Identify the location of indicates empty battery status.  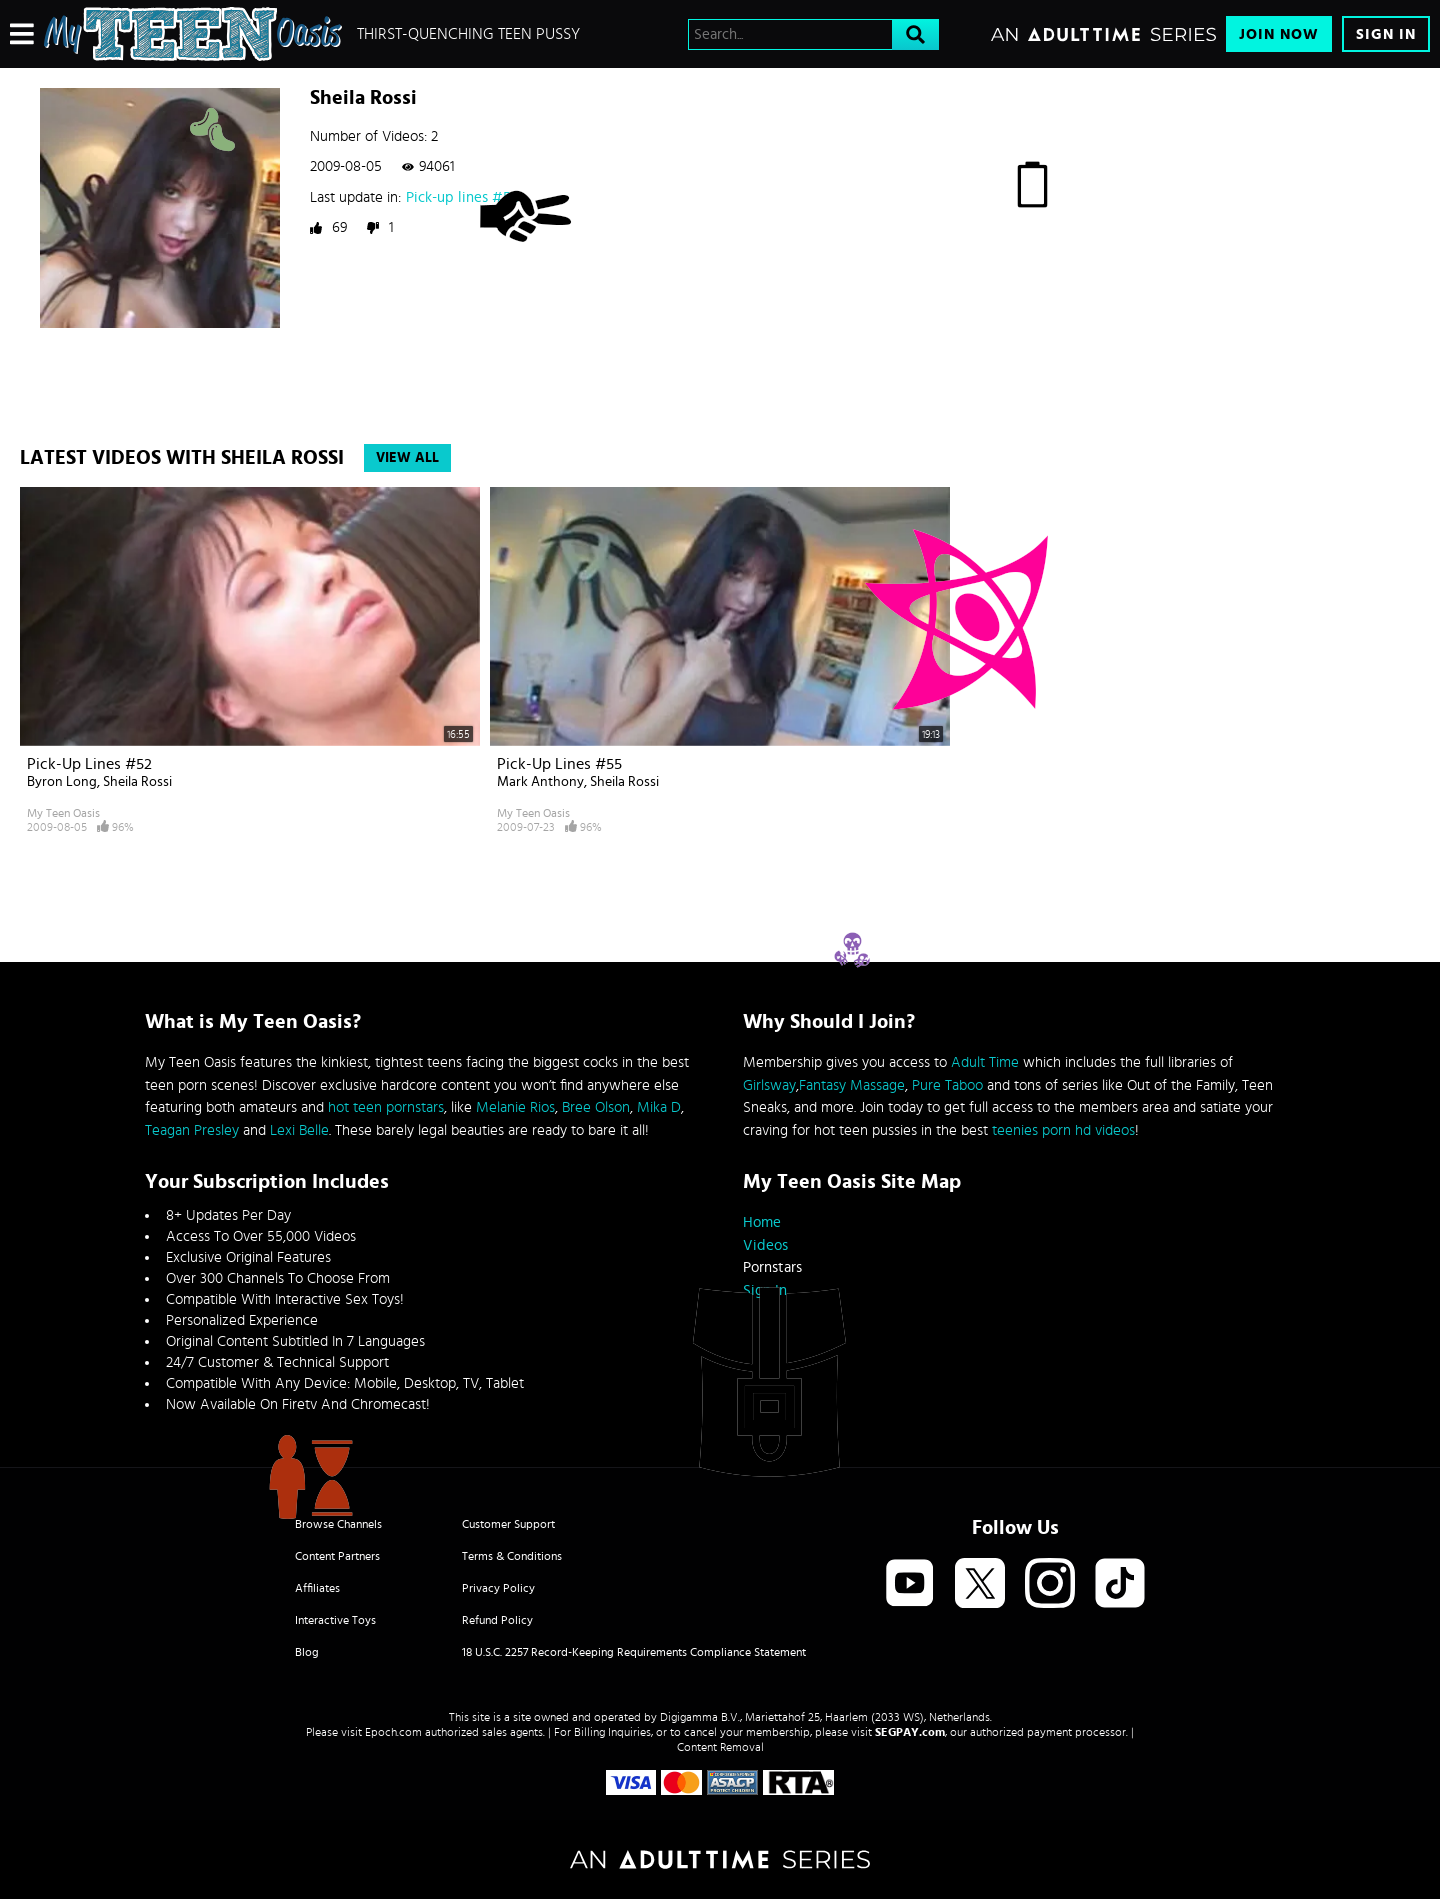
(1032, 184).